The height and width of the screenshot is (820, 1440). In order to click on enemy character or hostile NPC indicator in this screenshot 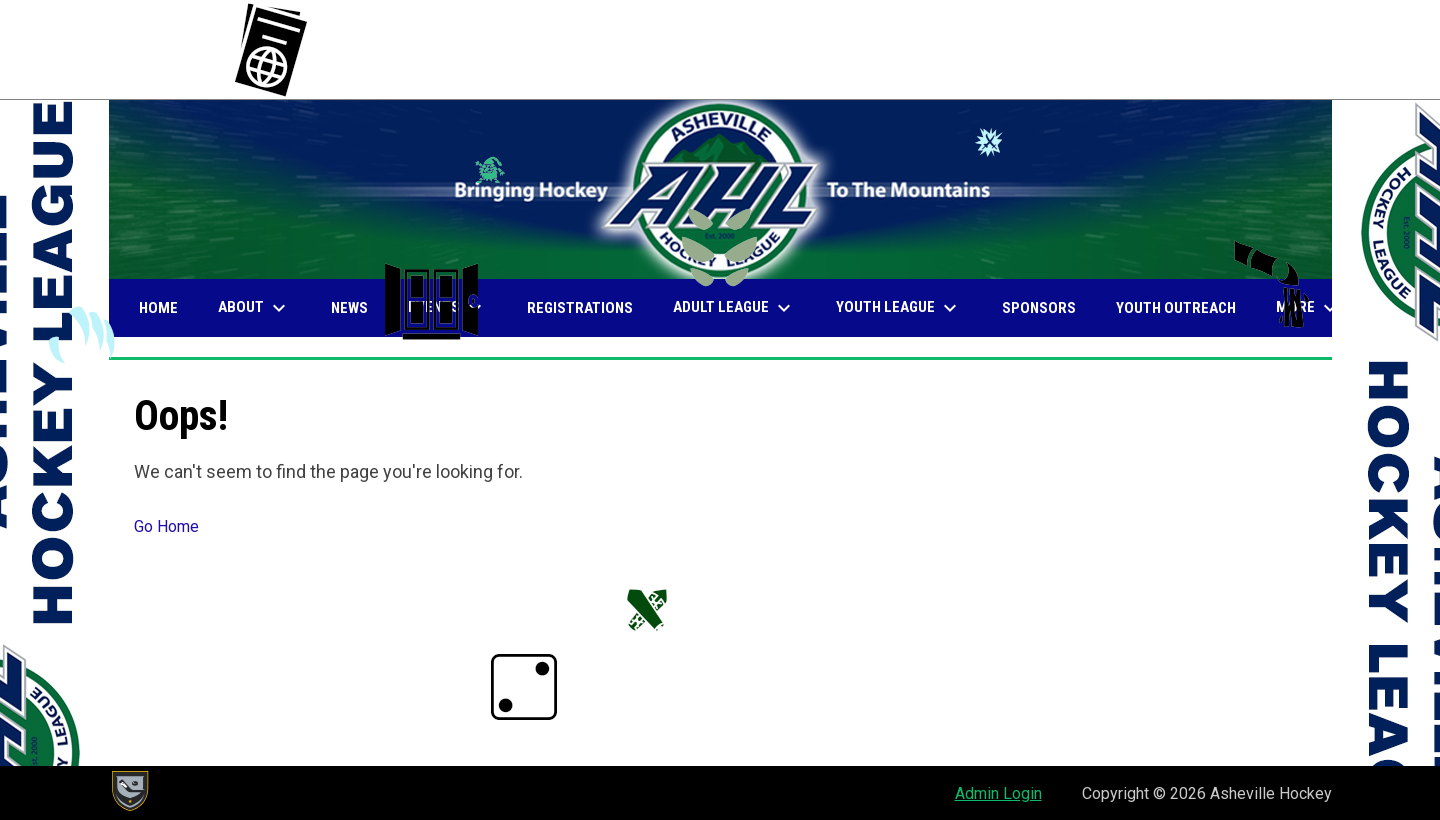, I will do `click(490, 170)`.